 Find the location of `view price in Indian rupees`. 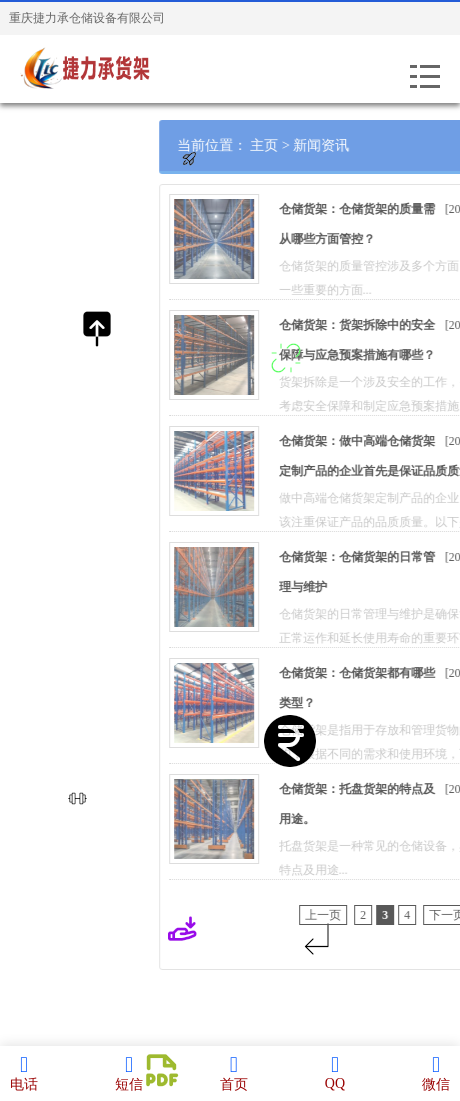

view price in Indian rupees is located at coordinates (290, 741).